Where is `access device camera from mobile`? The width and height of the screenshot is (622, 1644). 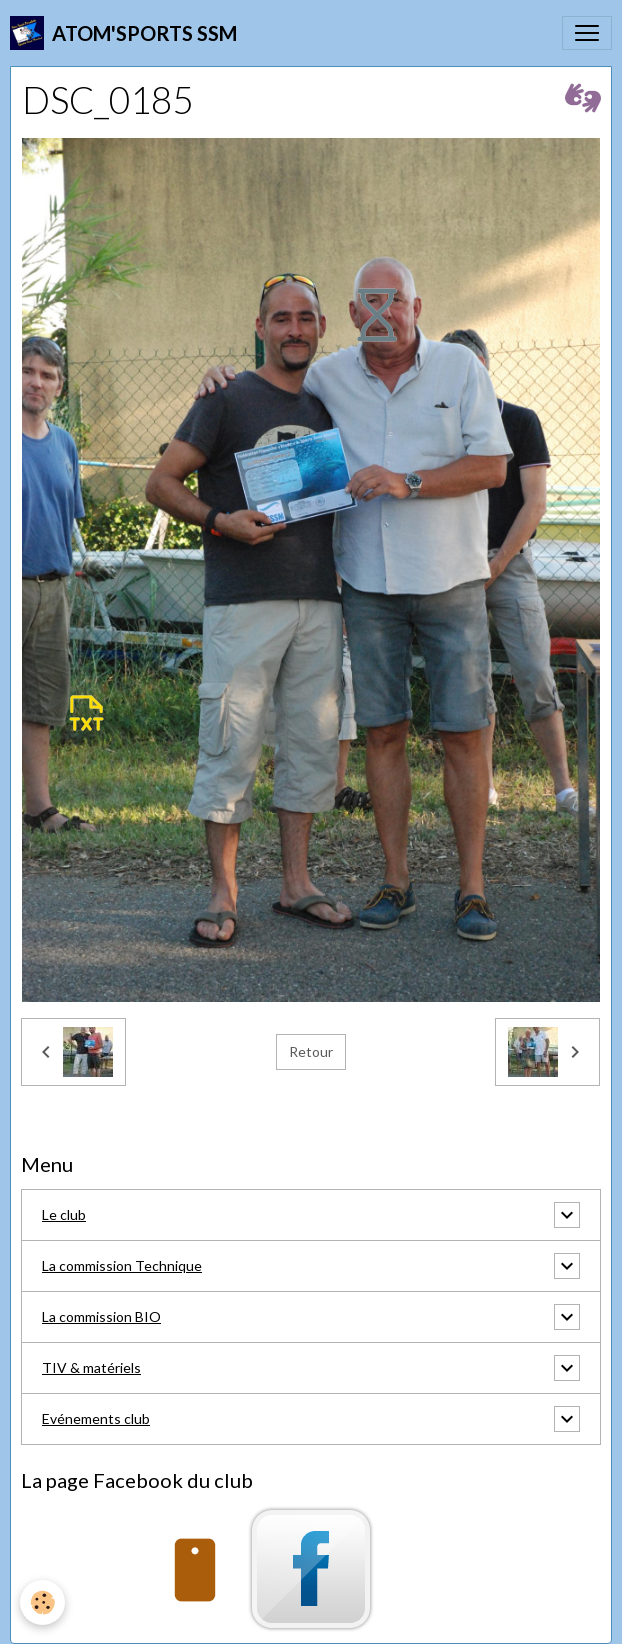 access device camera from mobile is located at coordinates (195, 1570).